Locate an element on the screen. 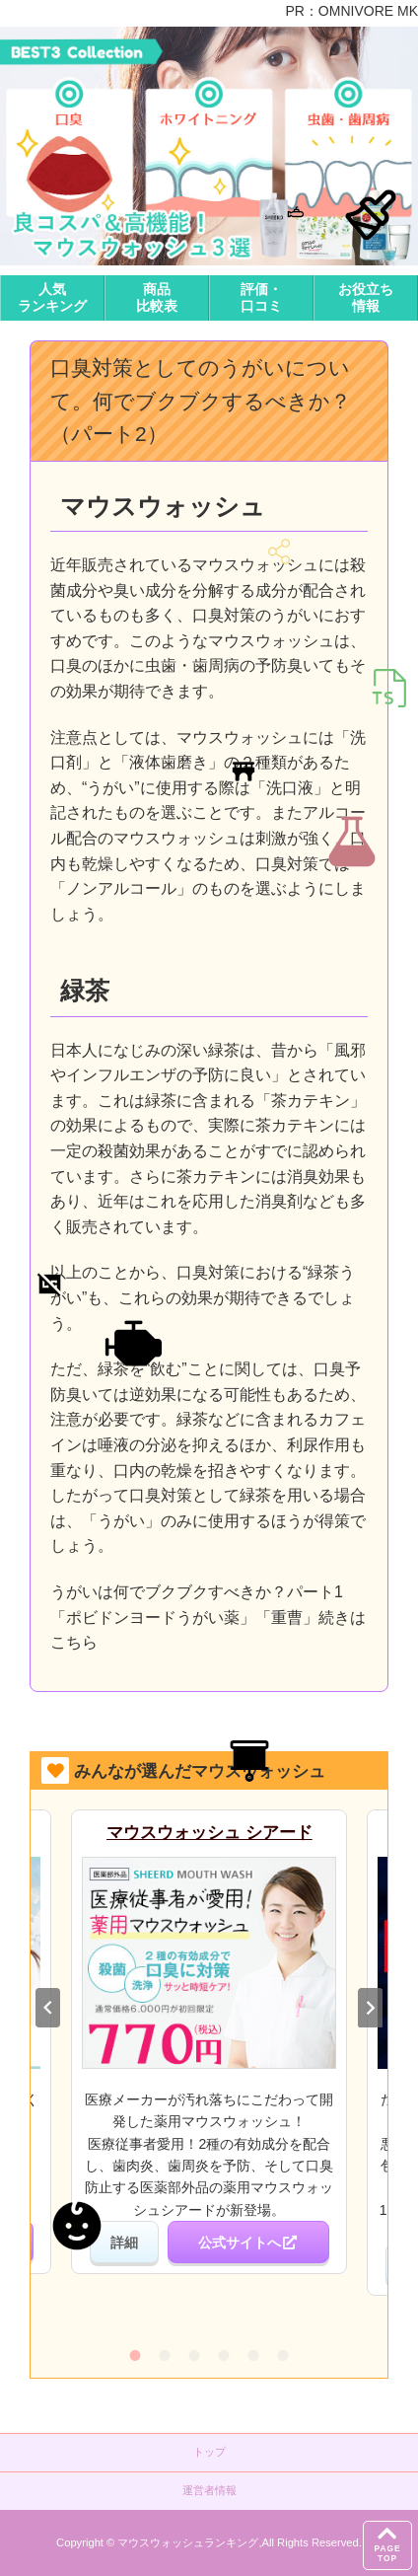 The width and height of the screenshot is (418, 2576). view bridge or overpass locations is located at coordinates (244, 772).